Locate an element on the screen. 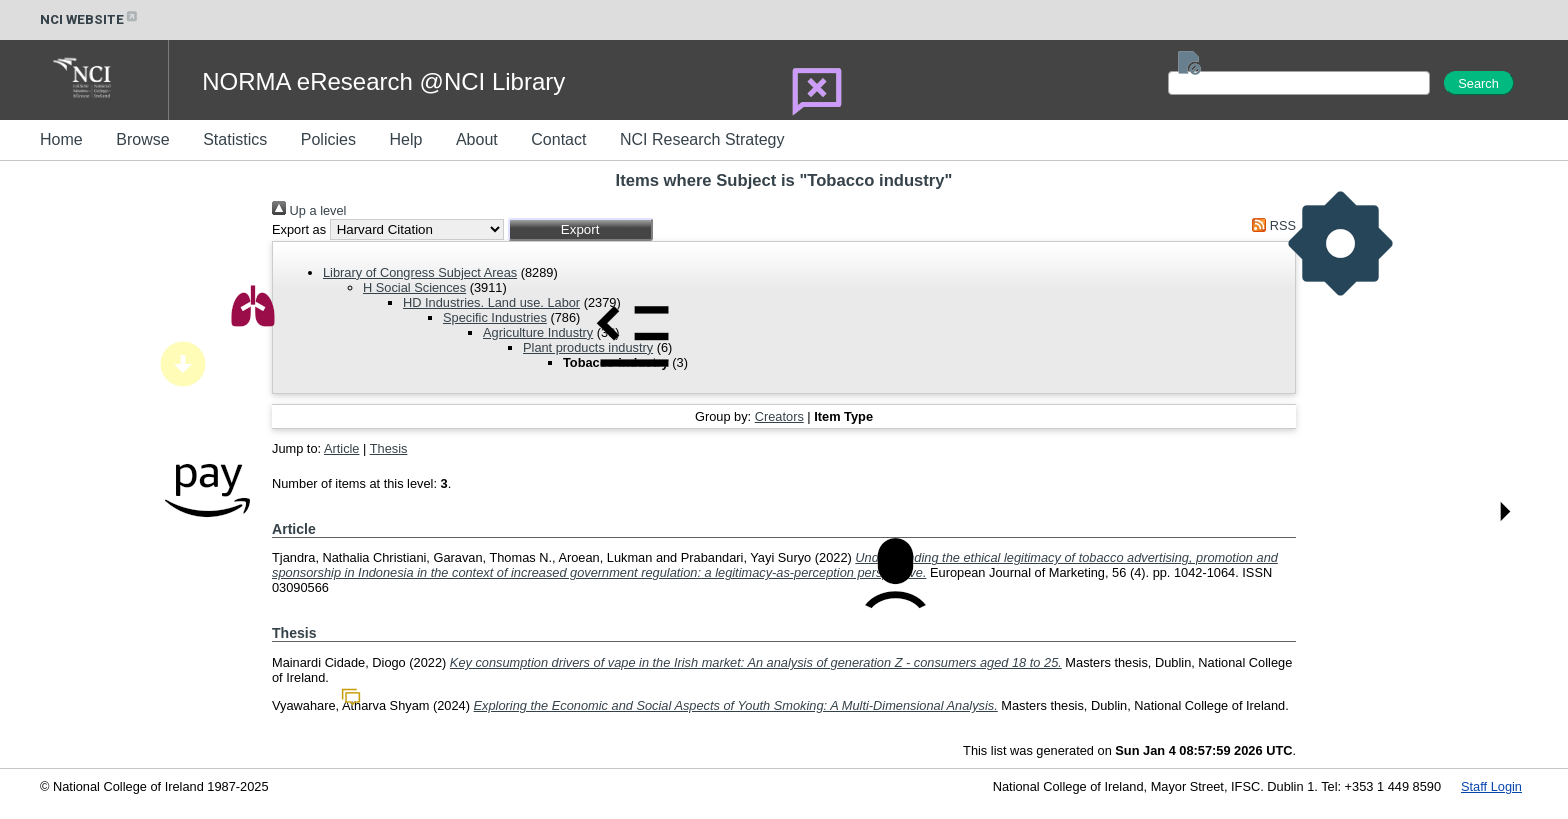 Image resolution: width=1568 pixels, height=819 pixels. delete a conversation is located at coordinates (817, 90).